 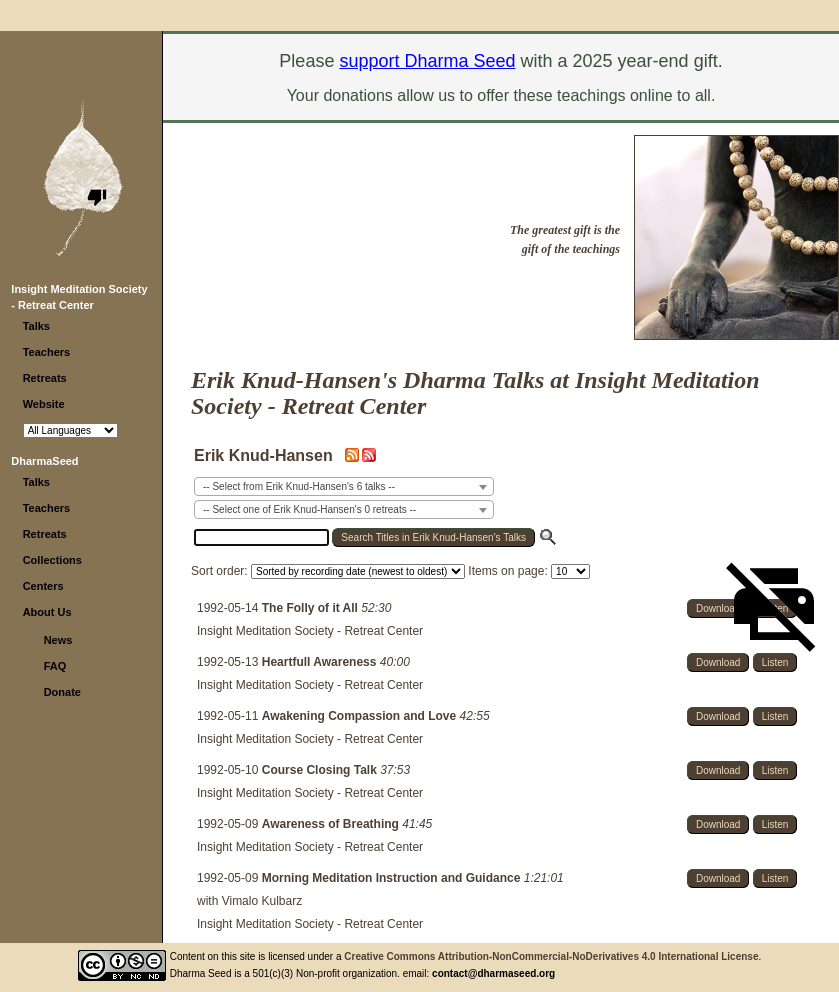 What do you see at coordinates (97, 197) in the screenshot?
I see `dislike or downvote content` at bounding box center [97, 197].